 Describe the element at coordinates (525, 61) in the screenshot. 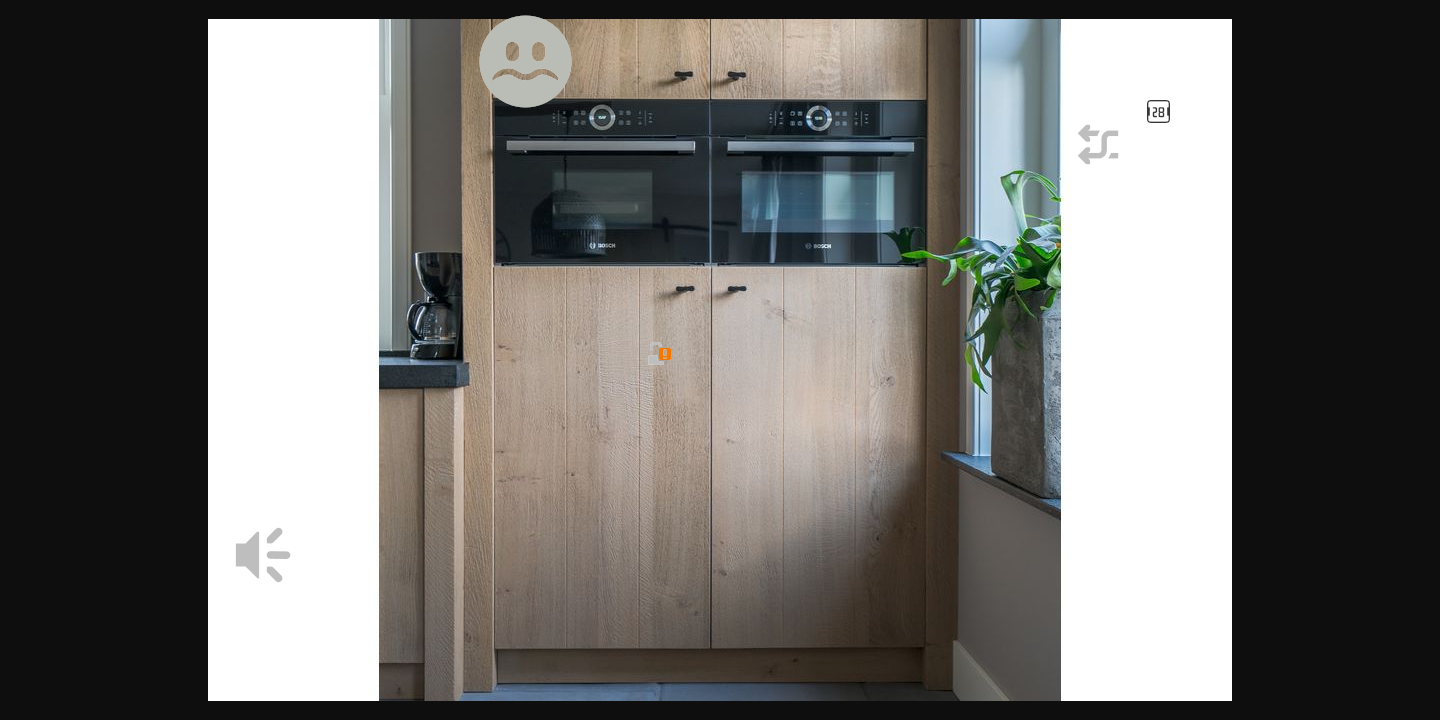

I see `indicates a warning or concerning status` at that location.